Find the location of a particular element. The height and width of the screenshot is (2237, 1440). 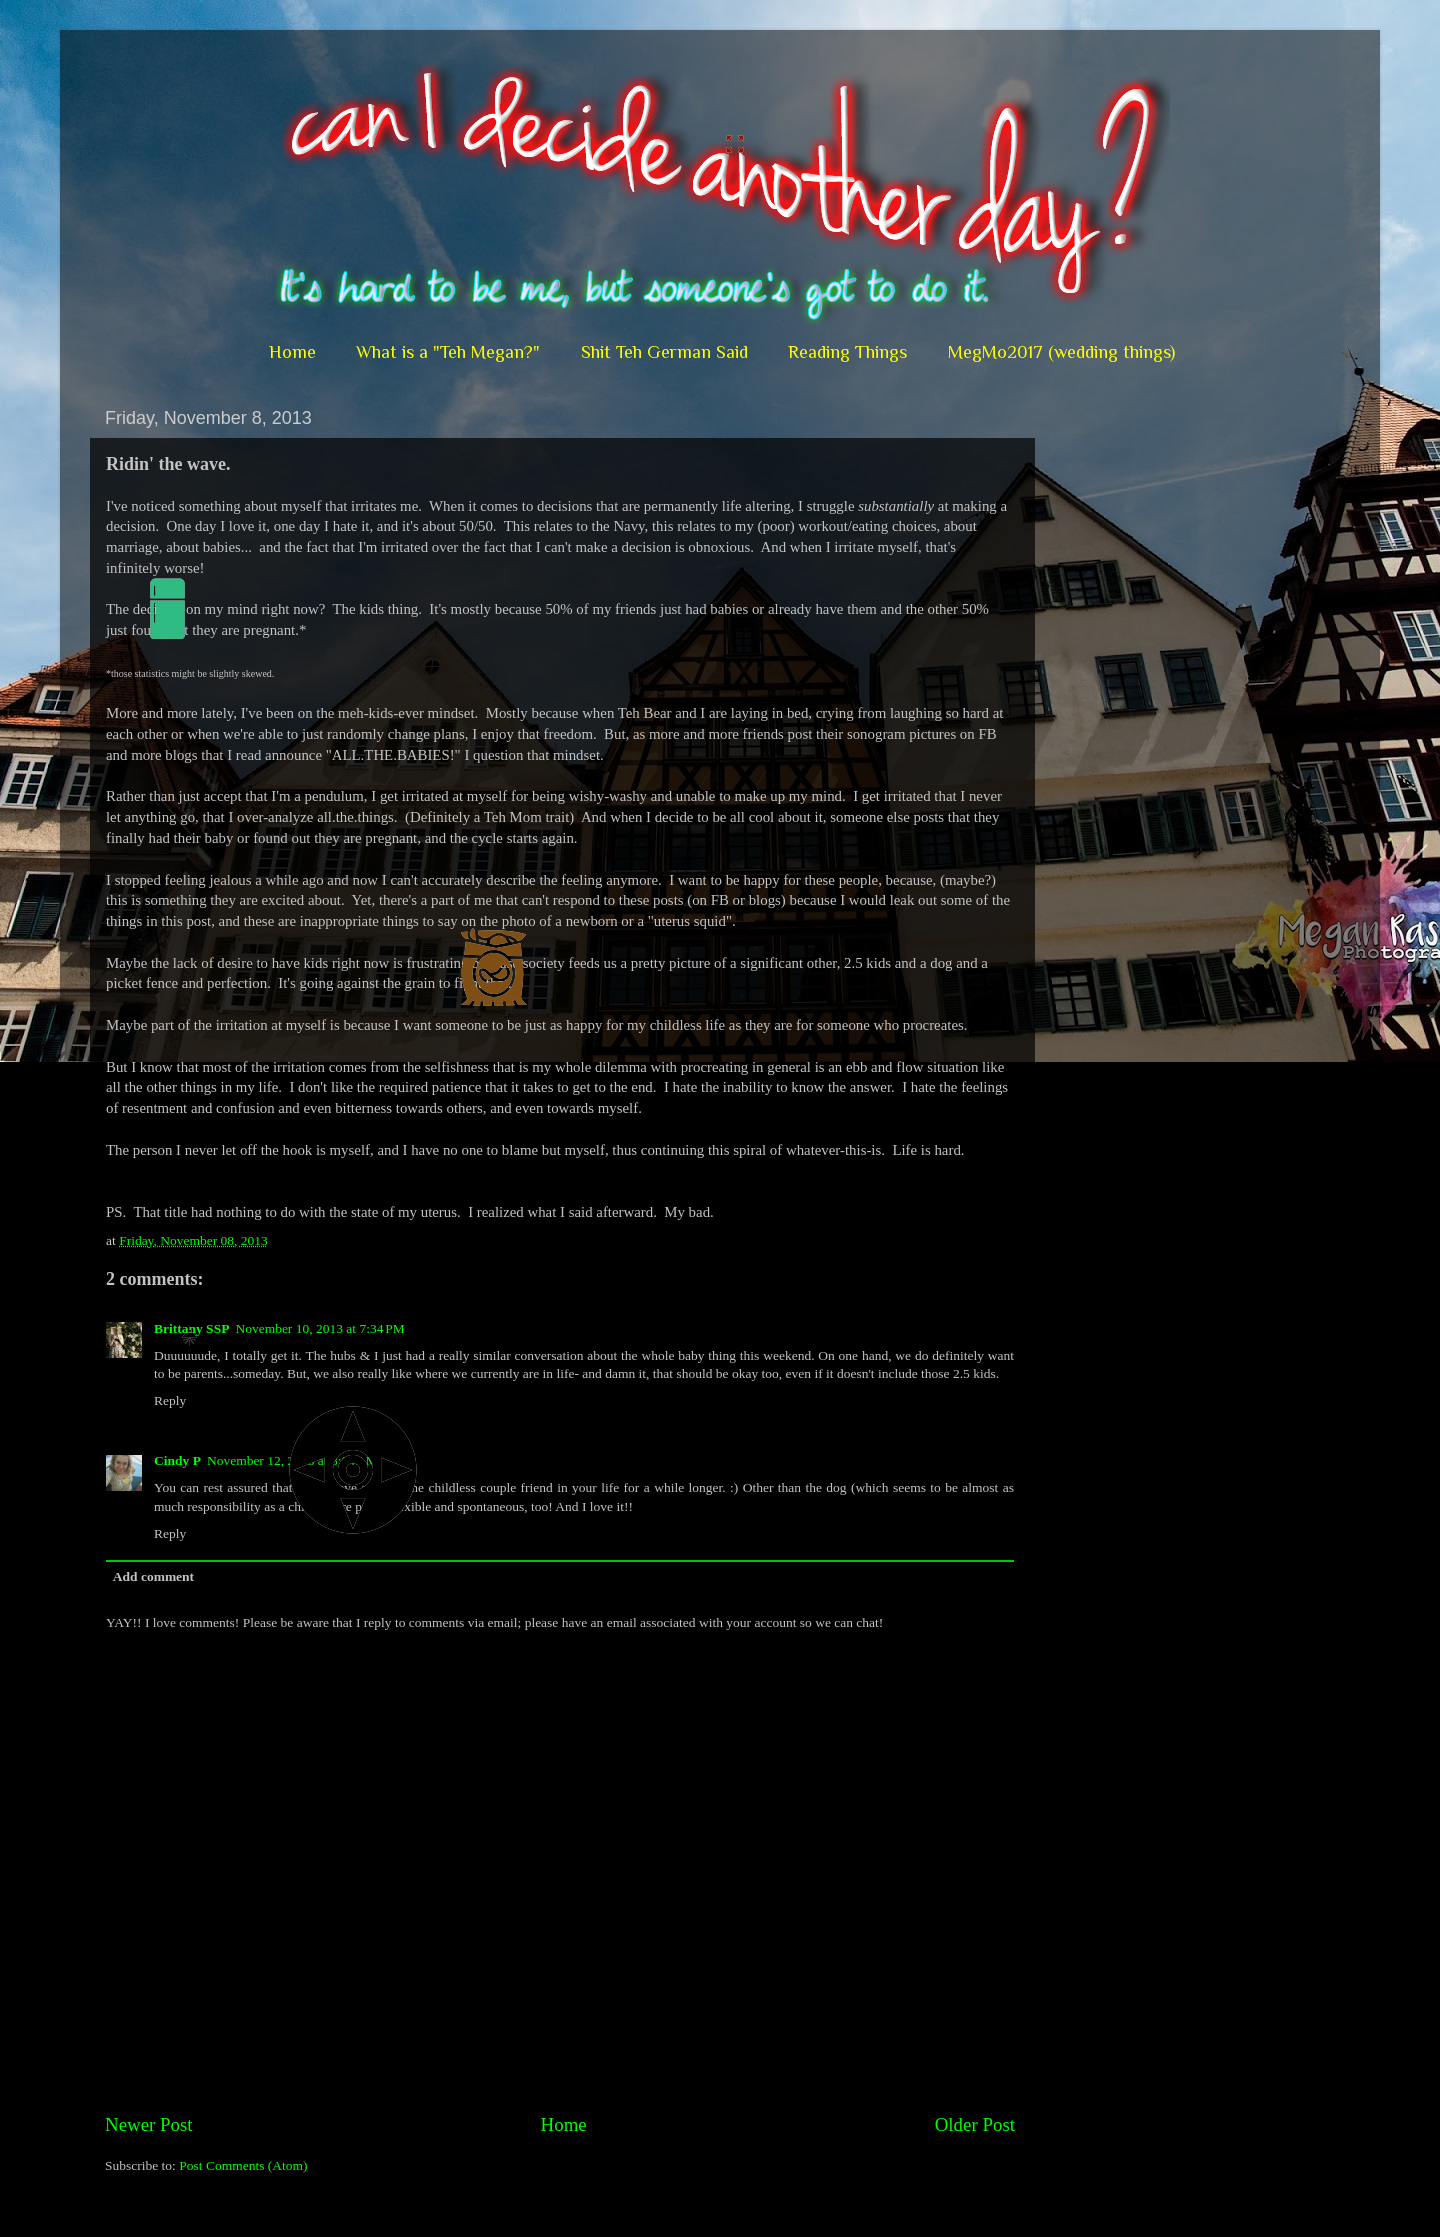

snack or food item in a game inventory is located at coordinates (494, 967).